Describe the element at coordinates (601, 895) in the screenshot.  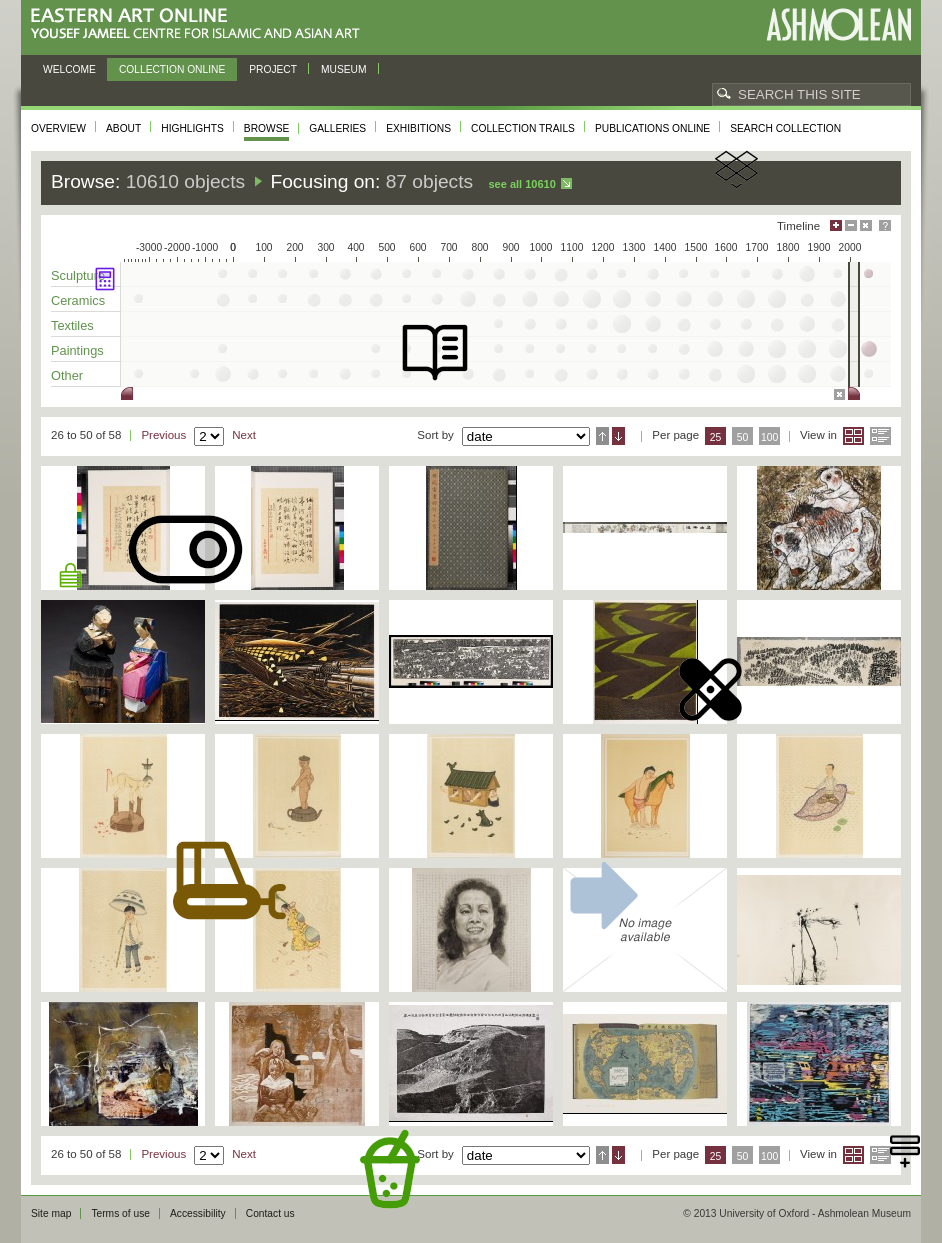
I see `go forward or proceed to next step` at that location.